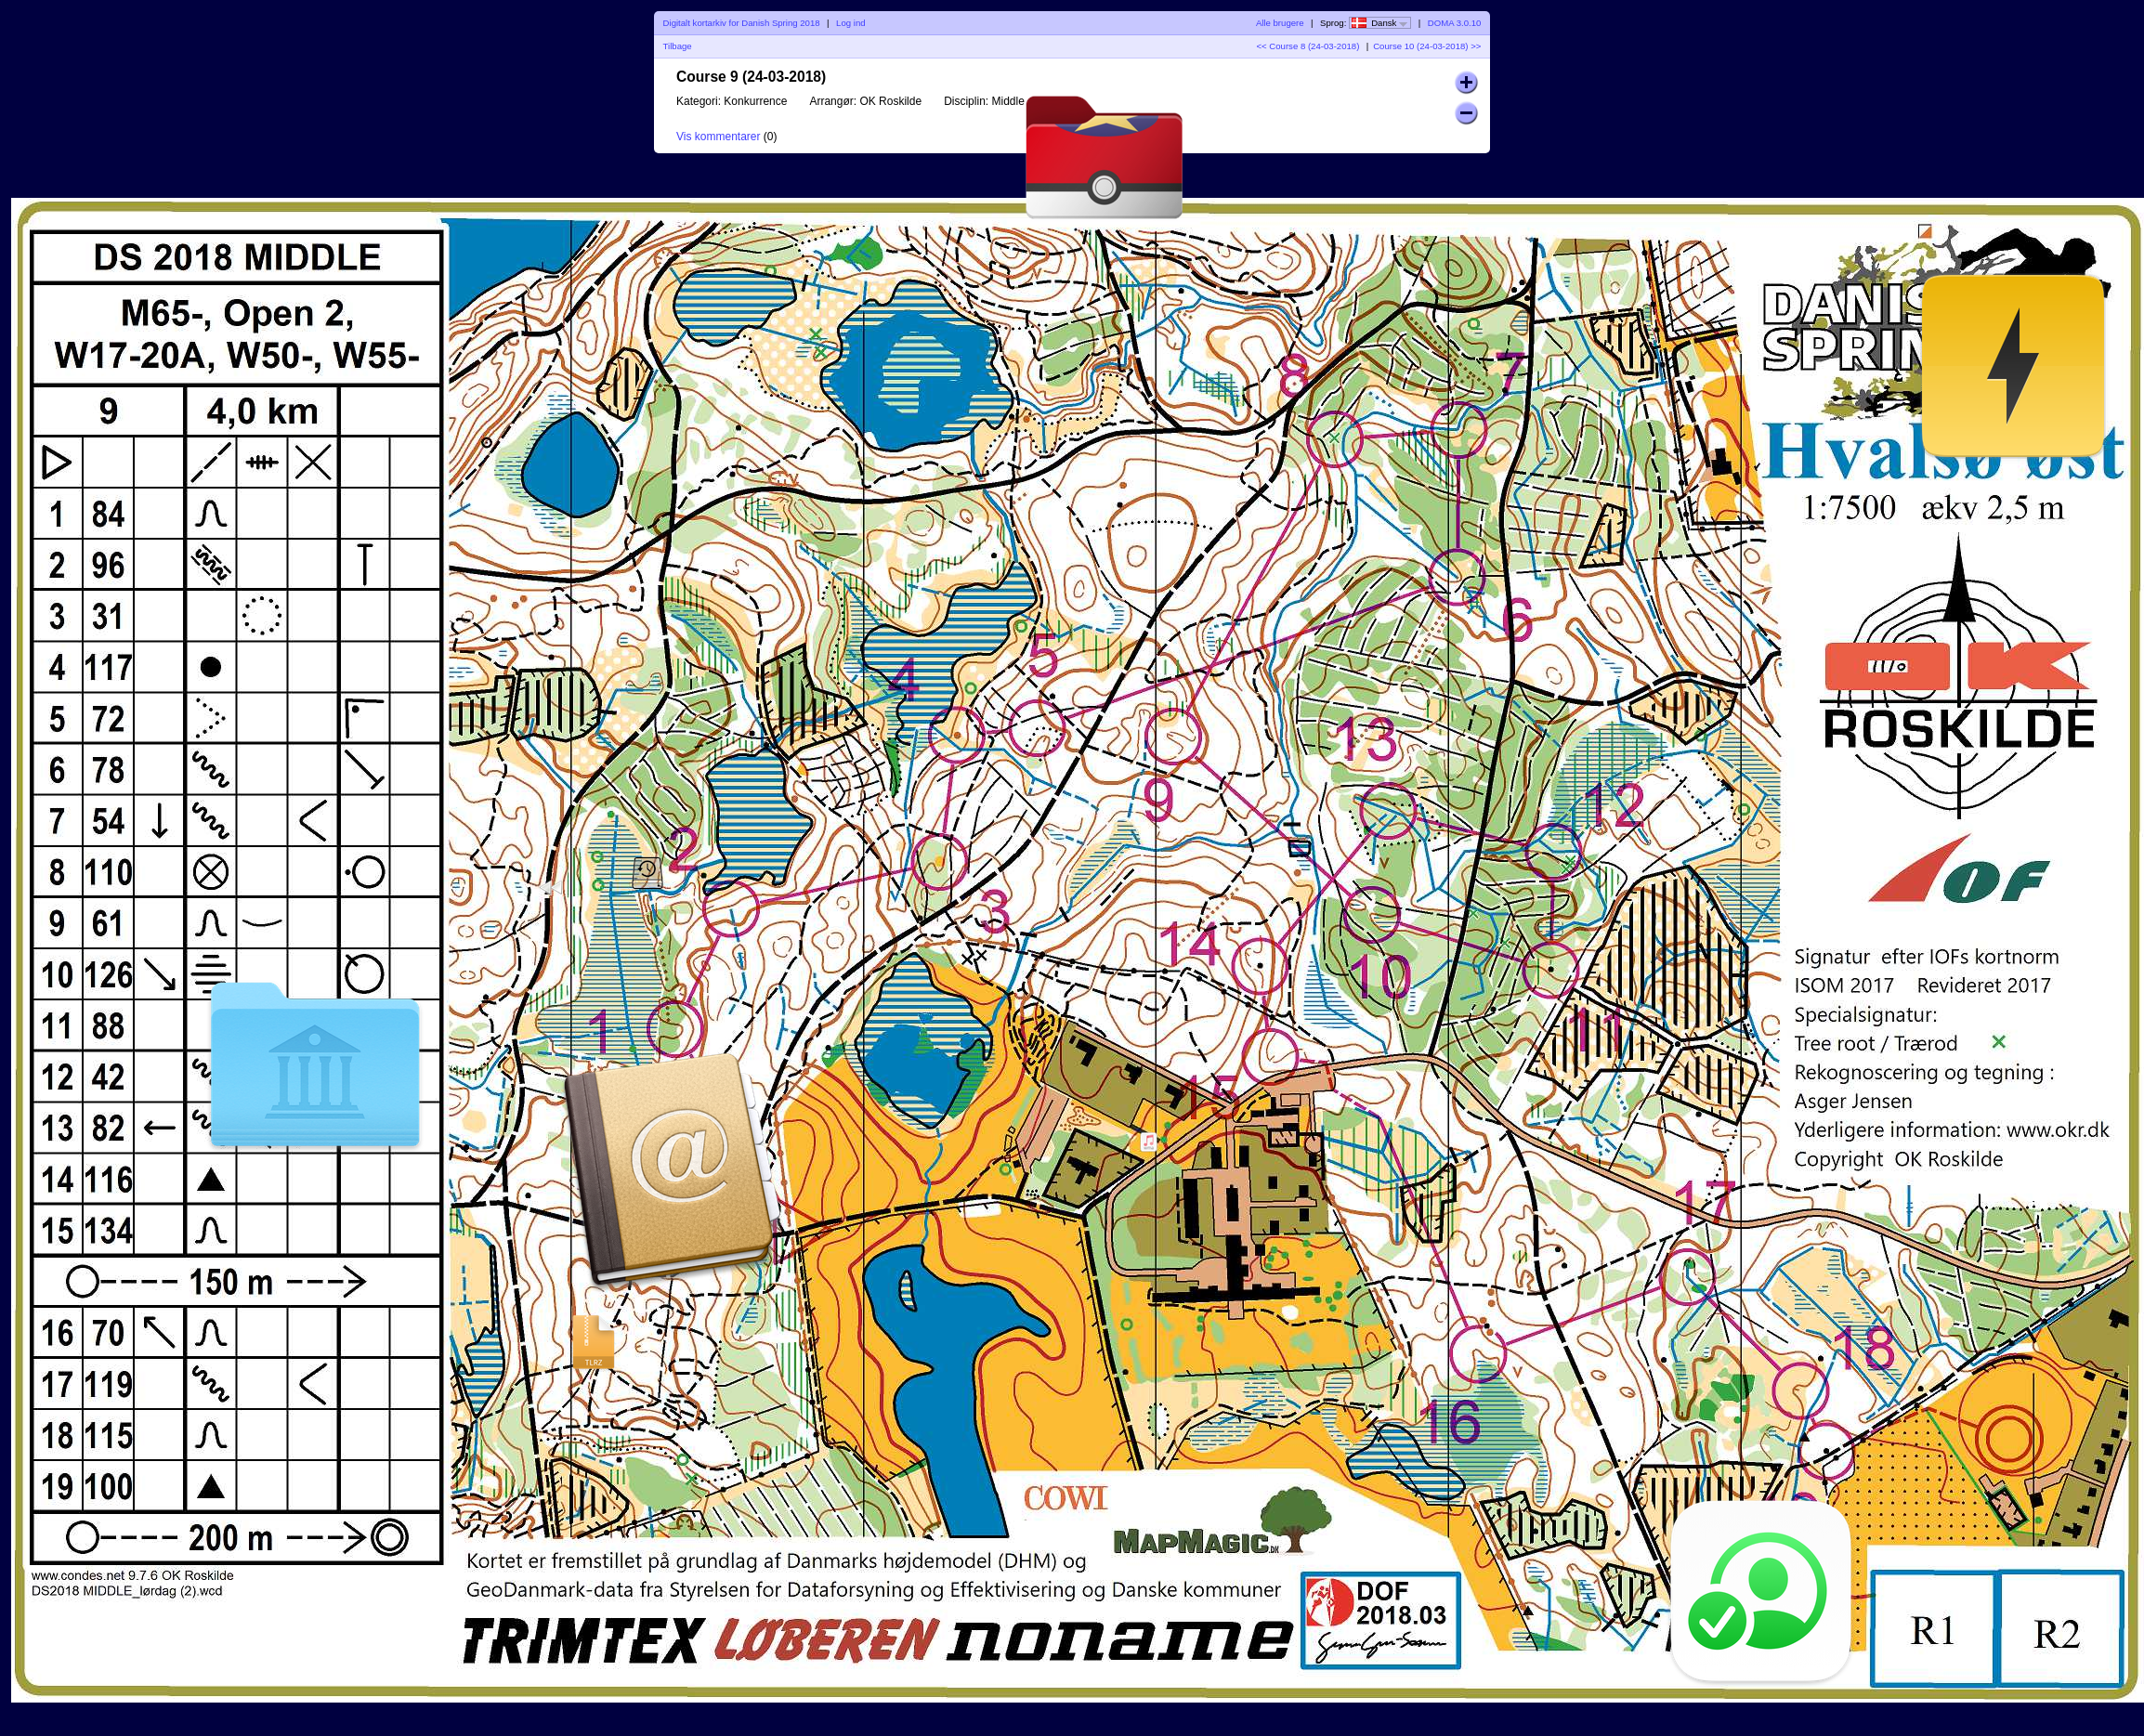 Image resolution: width=2144 pixels, height=1736 pixels. What do you see at coordinates (550, 887) in the screenshot?
I see `rewind or seek backward in media playback` at bounding box center [550, 887].